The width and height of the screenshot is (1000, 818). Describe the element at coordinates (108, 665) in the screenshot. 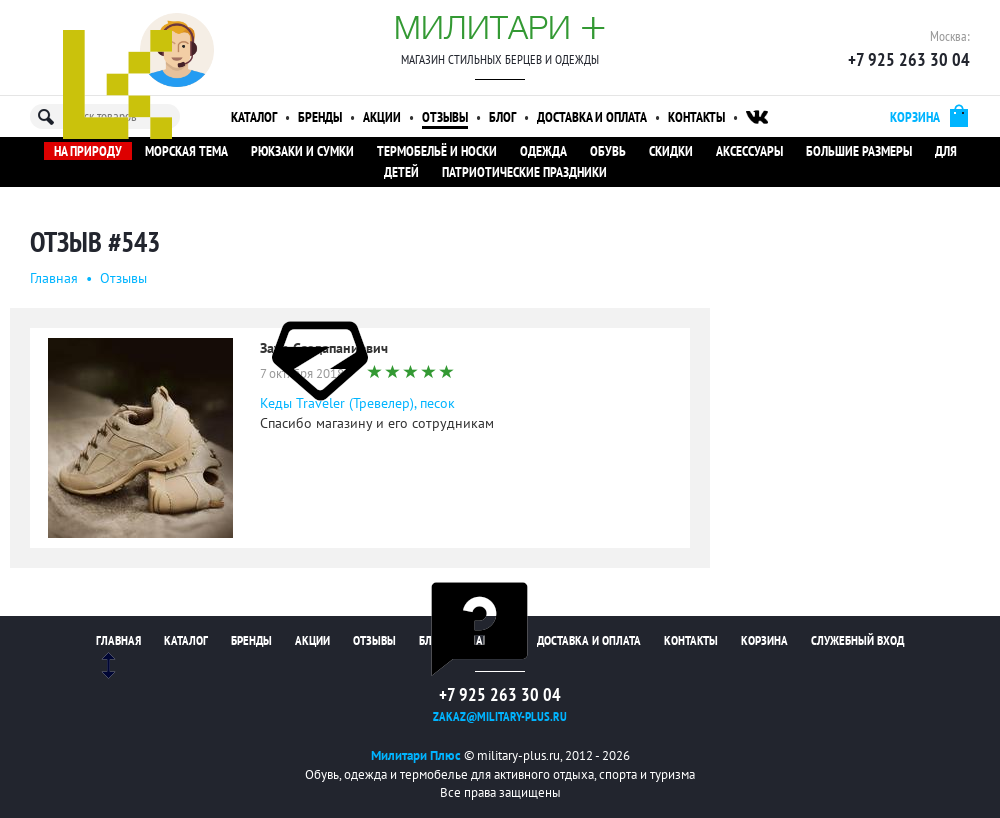

I see `expand content vertically` at that location.